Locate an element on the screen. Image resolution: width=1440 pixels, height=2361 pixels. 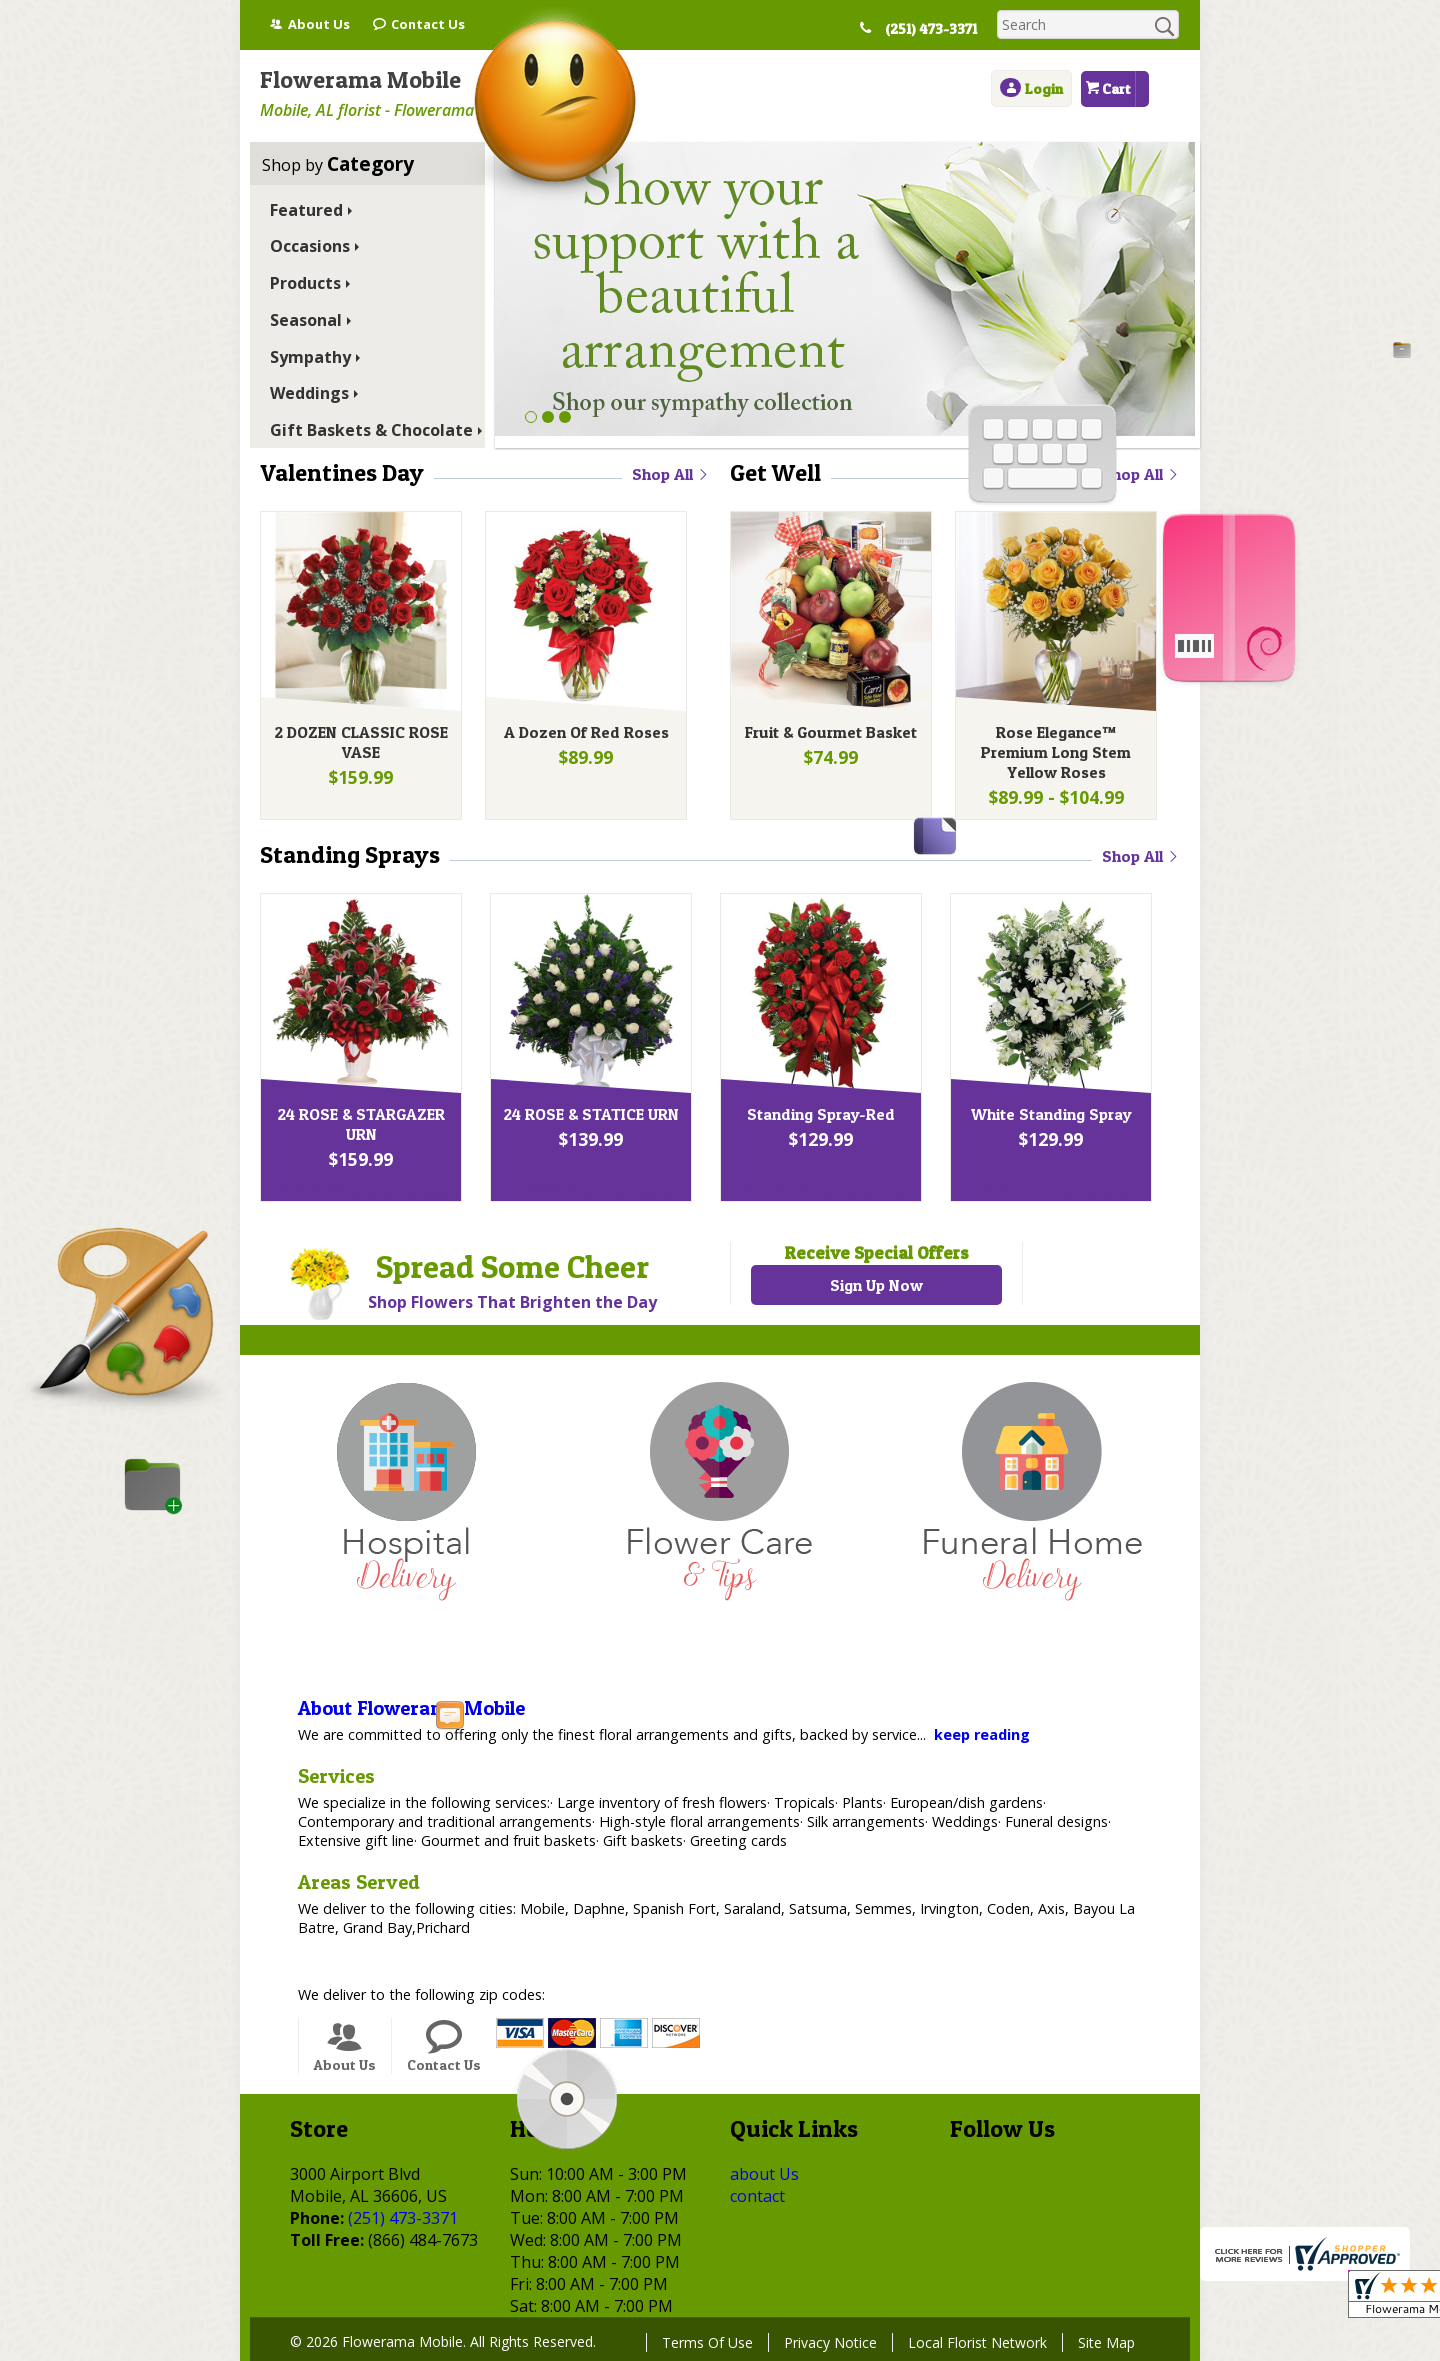
access keyboard settings is located at coordinates (1042, 453).